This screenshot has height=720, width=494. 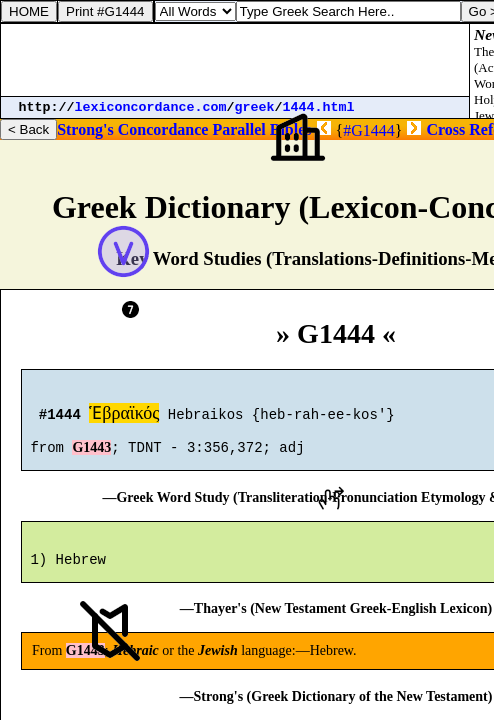 What do you see at coordinates (298, 139) in the screenshot?
I see `view nearby buildings or offices` at bounding box center [298, 139].